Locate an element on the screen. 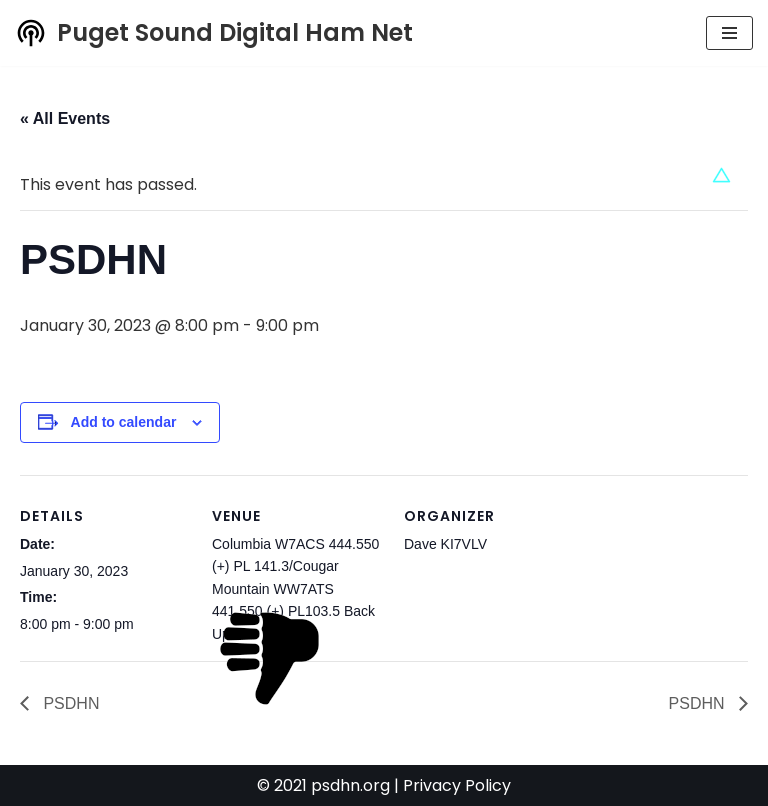 The height and width of the screenshot is (806, 768). vercel platform logo is located at coordinates (721, 175).